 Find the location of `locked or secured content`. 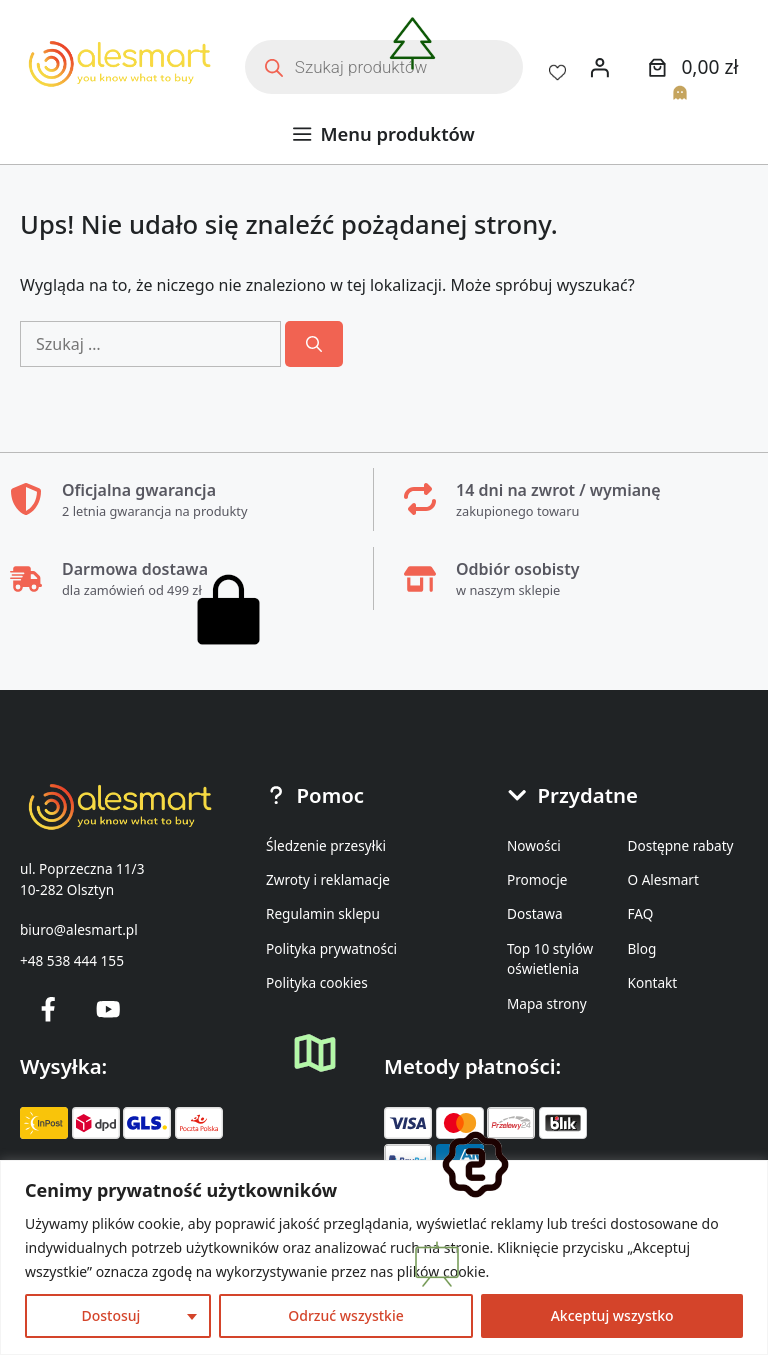

locked or secured content is located at coordinates (228, 613).